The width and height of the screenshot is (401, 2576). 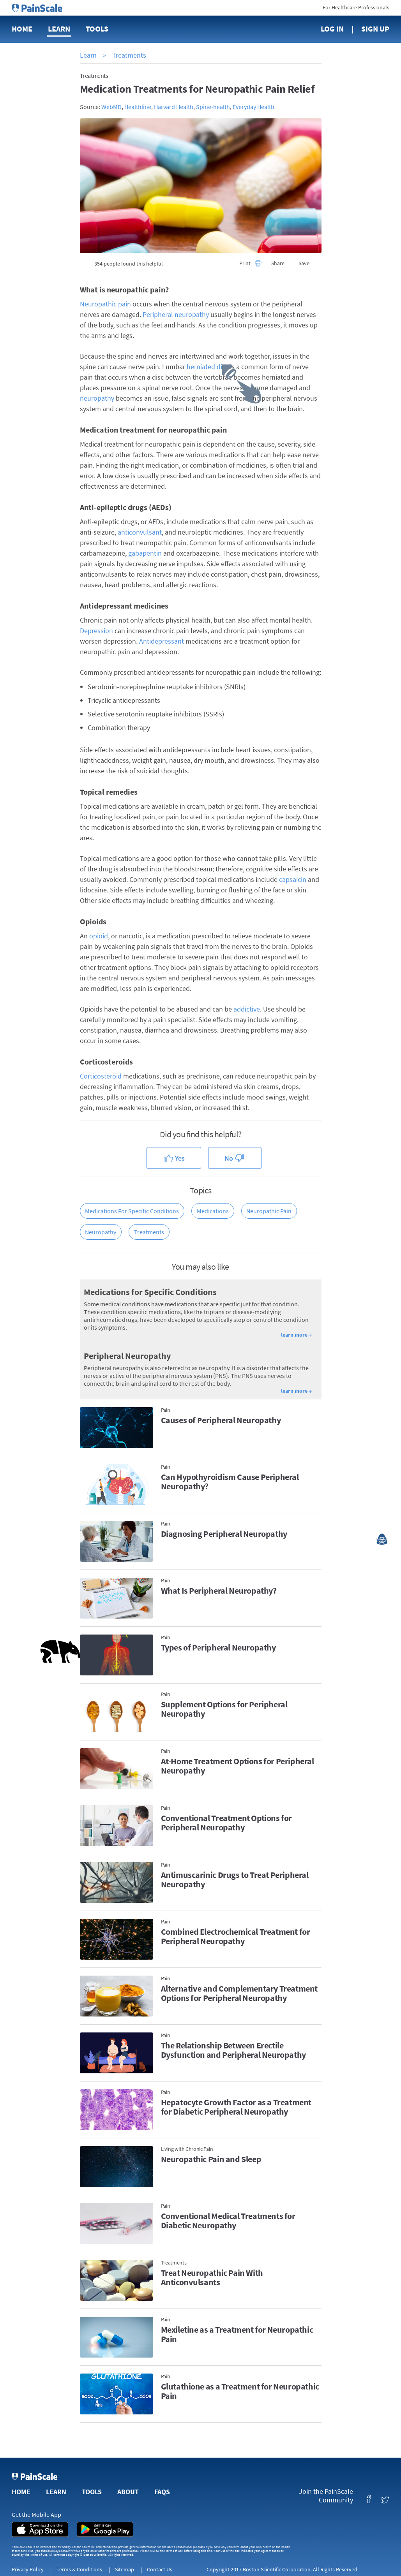 I want to click on fire projectile or launch attack, so click(x=242, y=384).